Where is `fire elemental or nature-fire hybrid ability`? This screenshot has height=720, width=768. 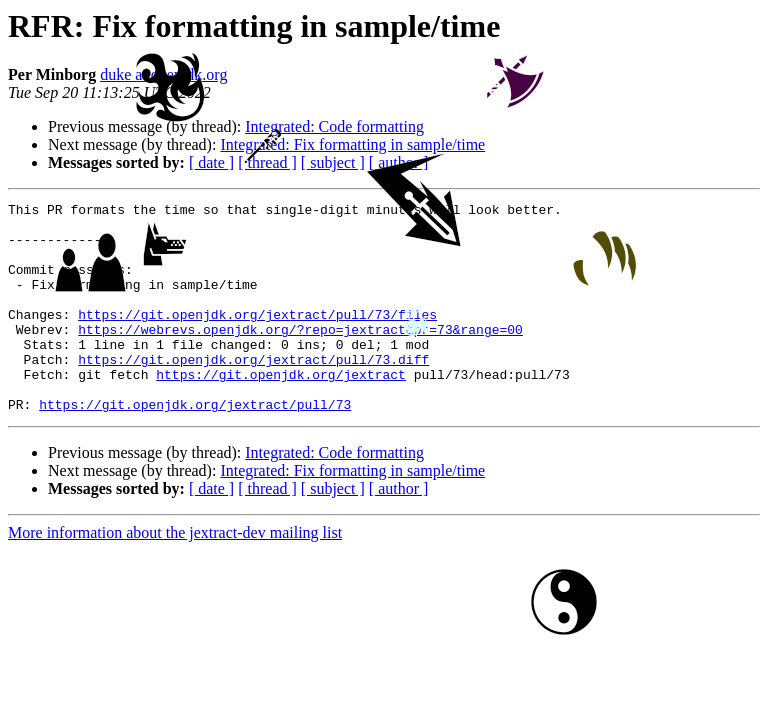
fire elemental or nature-fire hybrid ability is located at coordinates (170, 87).